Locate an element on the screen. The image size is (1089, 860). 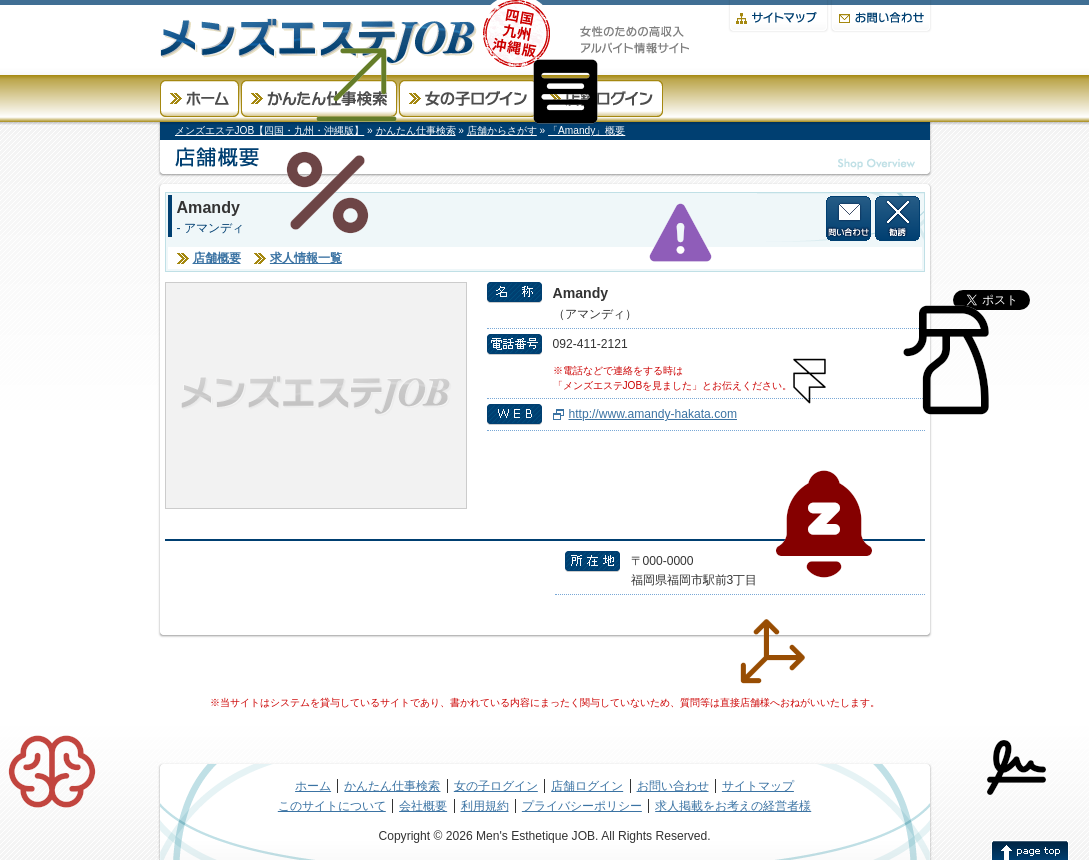
mute notifications or enable do not disturb mode is located at coordinates (824, 524).